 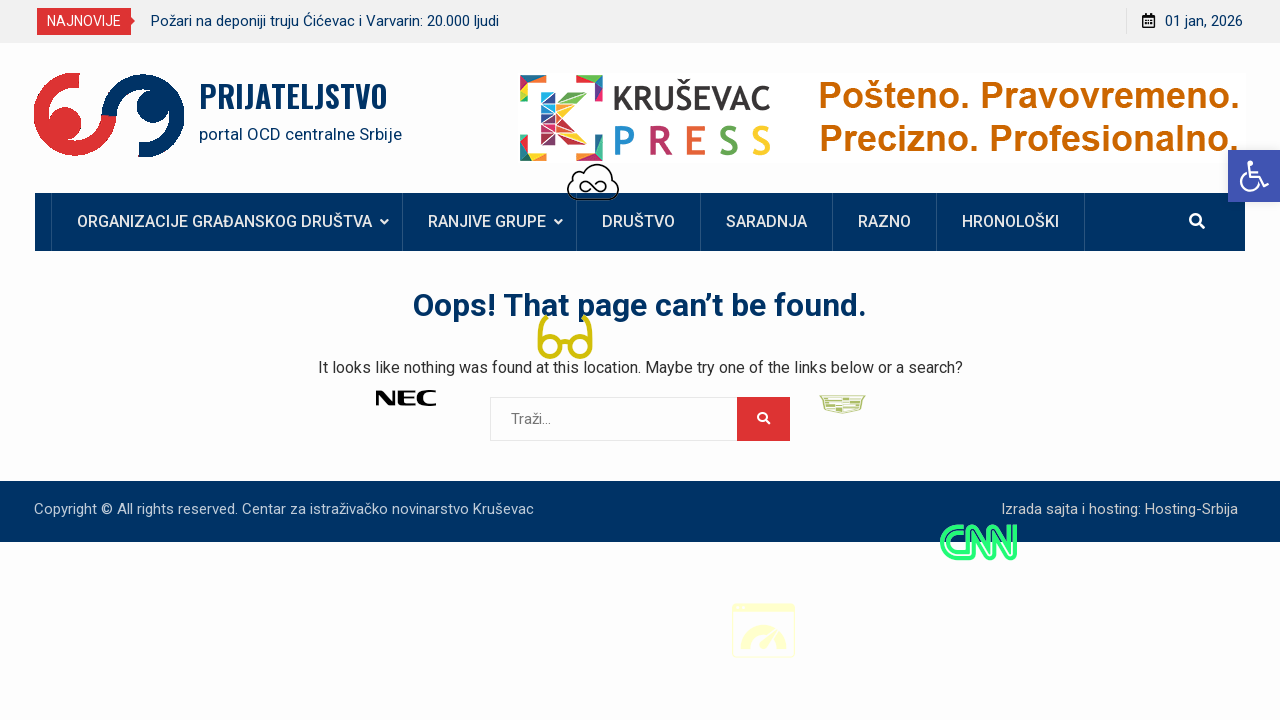 What do you see at coordinates (763, 630) in the screenshot?
I see `open Google PageSpeed Insights` at bounding box center [763, 630].